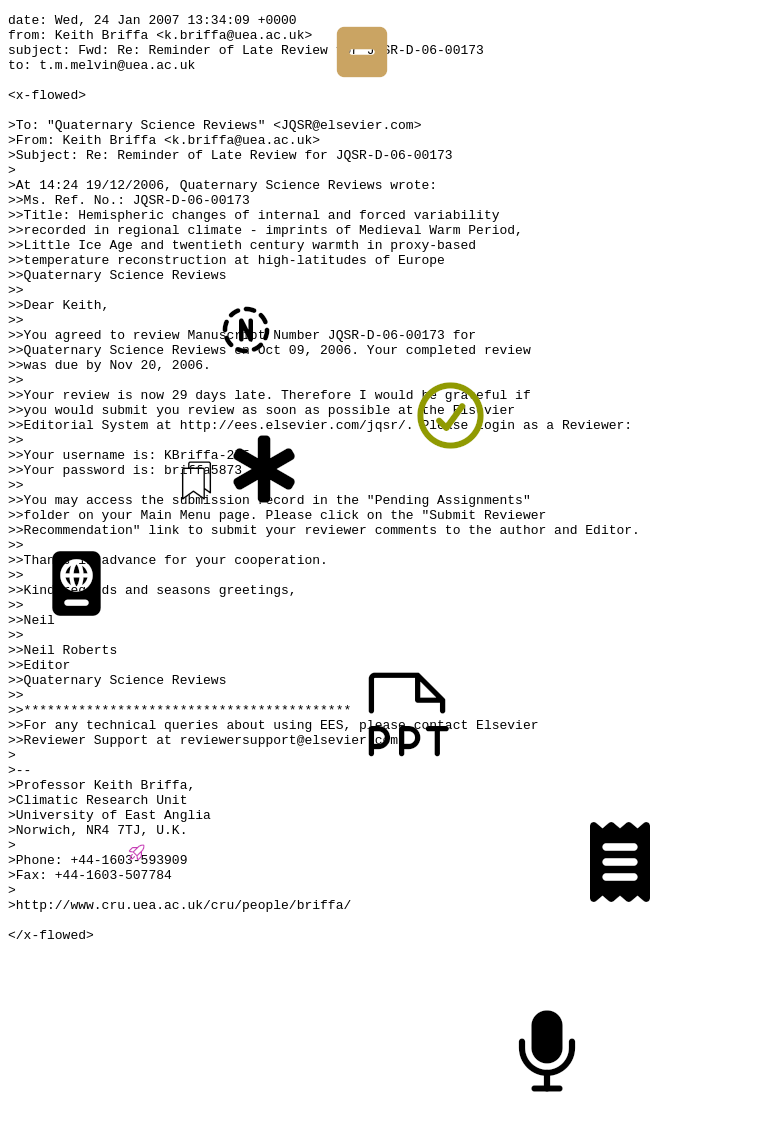 The height and width of the screenshot is (1142, 768). What do you see at coordinates (450, 415) in the screenshot?
I see `indicates task or action completed successfully` at bounding box center [450, 415].